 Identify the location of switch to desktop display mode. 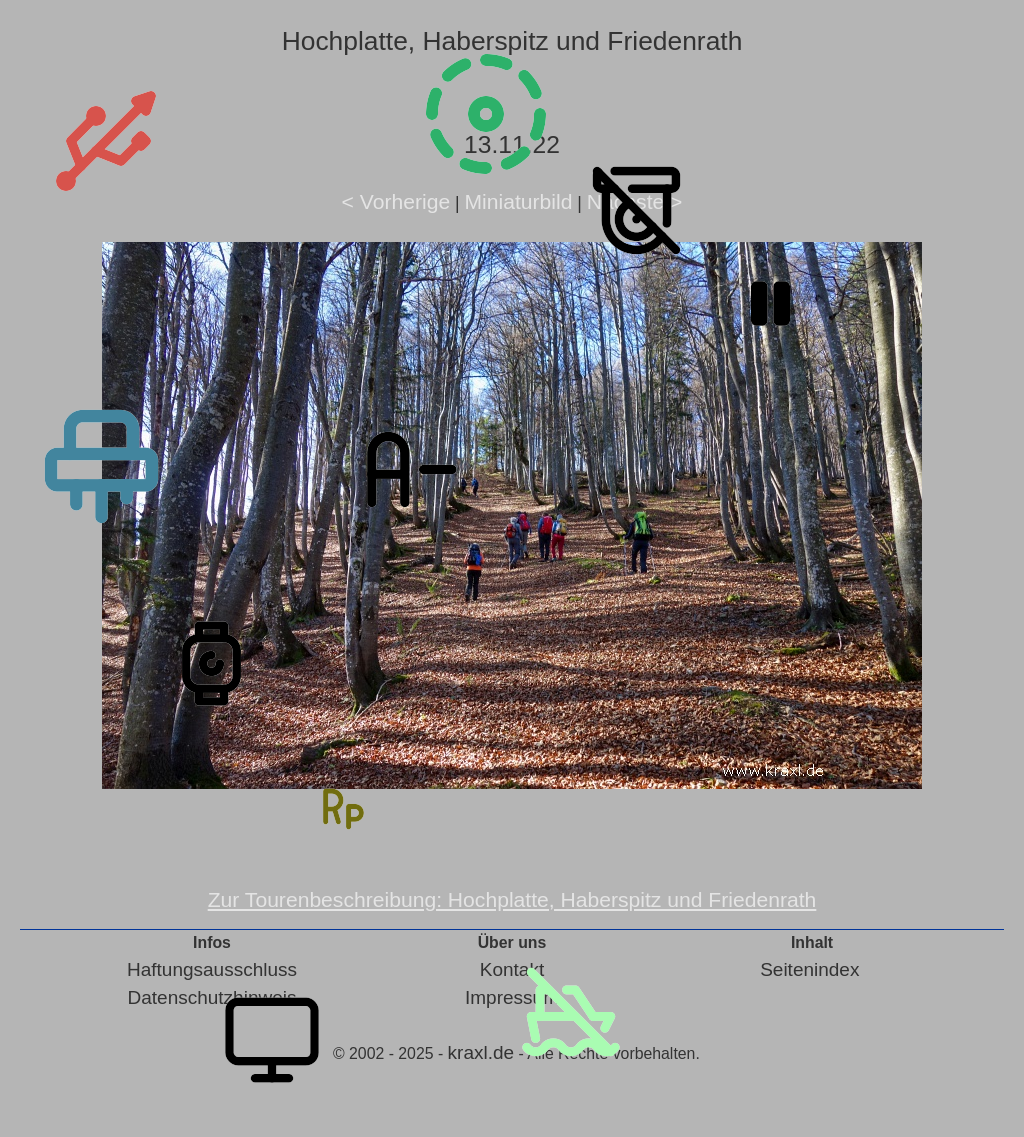
(272, 1040).